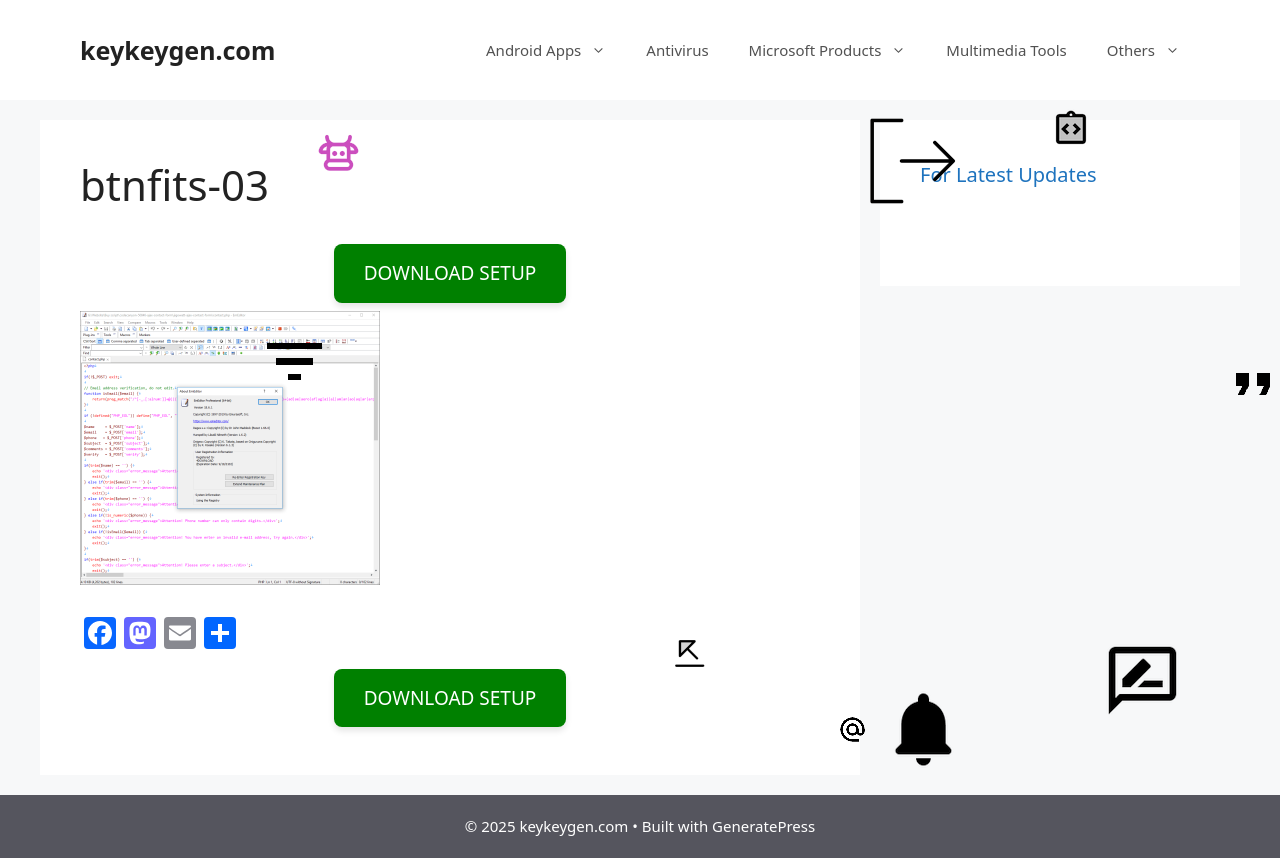 Image resolution: width=1280 pixels, height=858 pixels. Describe the element at coordinates (1253, 384) in the screenshot. I see `insert a block quote` at that location.